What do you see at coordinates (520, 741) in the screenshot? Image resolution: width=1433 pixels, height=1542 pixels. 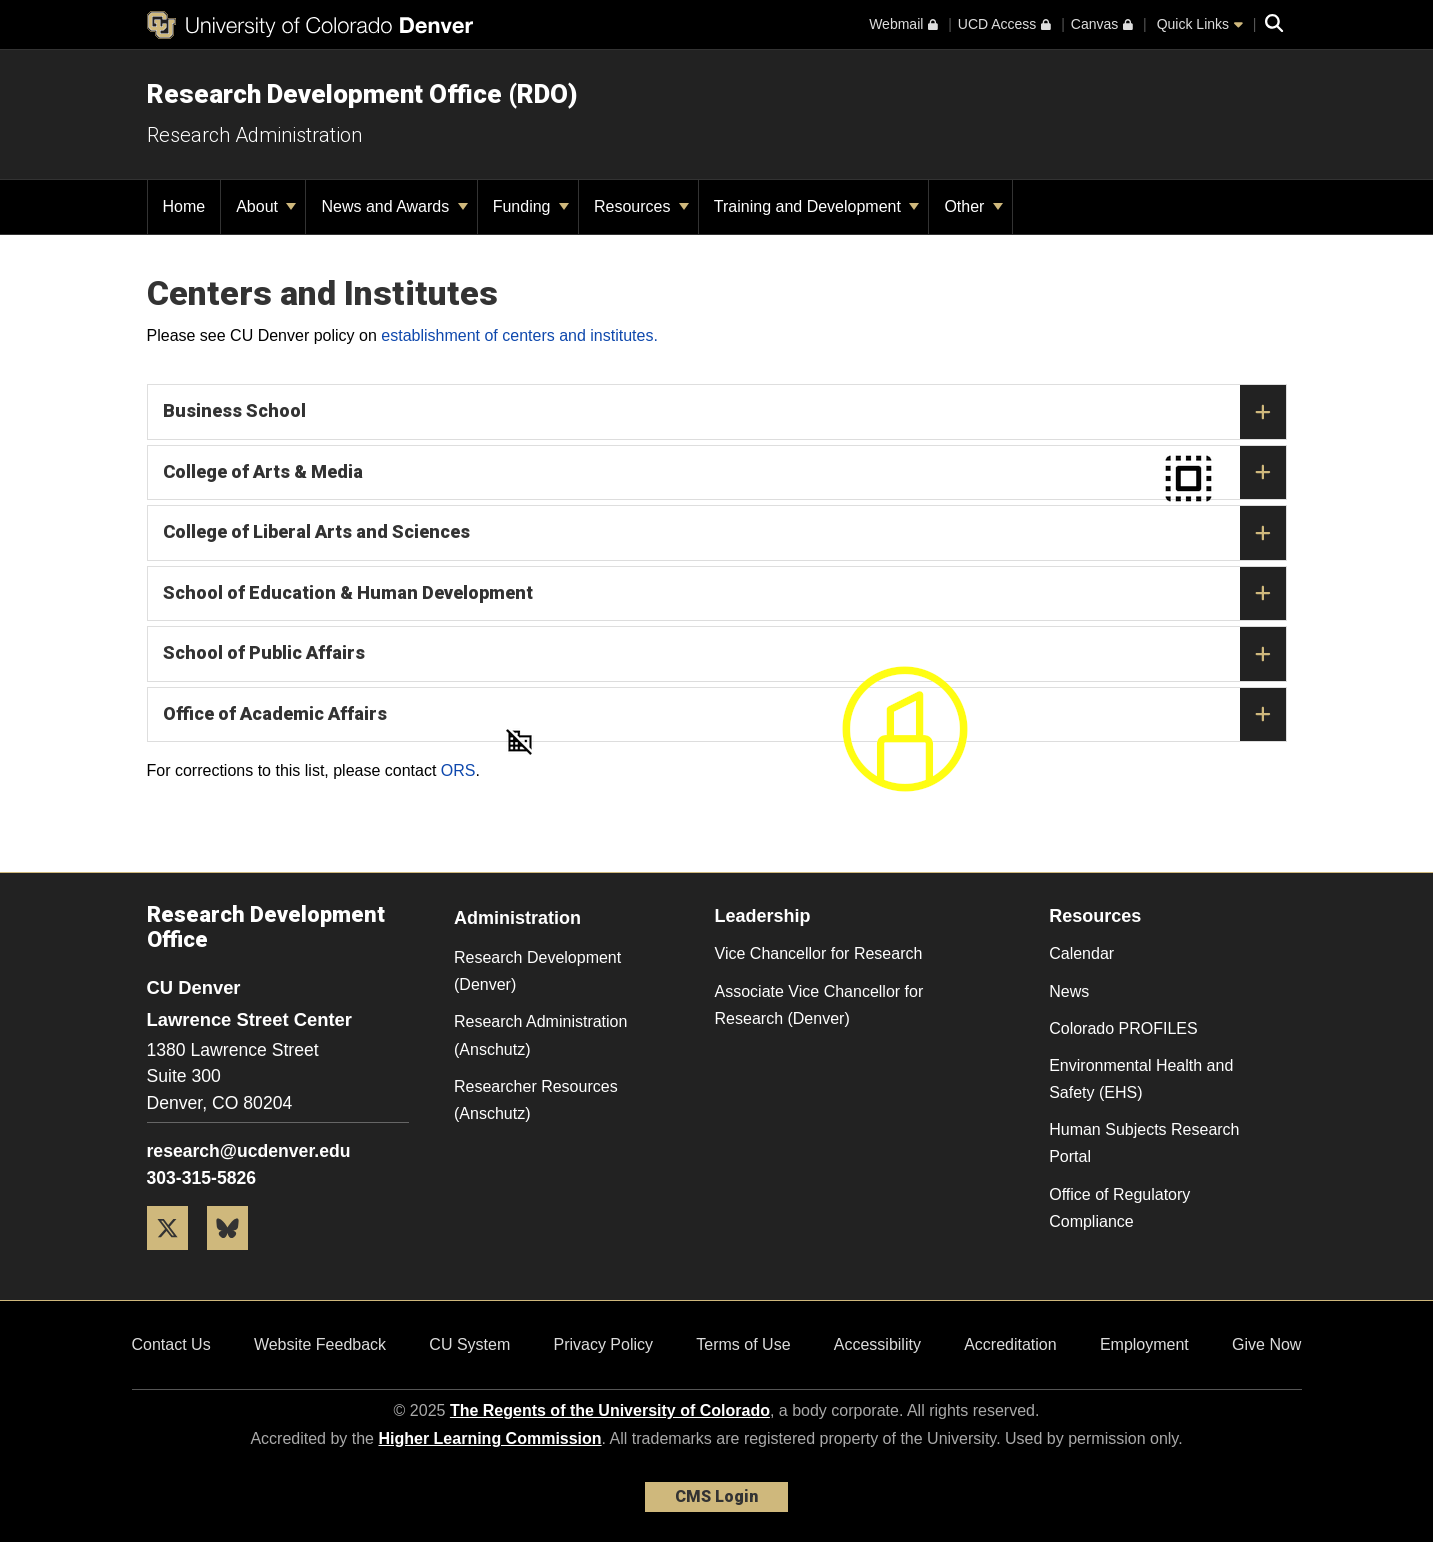 I see `indicates a website or domain is unavailable` at bounding box center [520, 741].